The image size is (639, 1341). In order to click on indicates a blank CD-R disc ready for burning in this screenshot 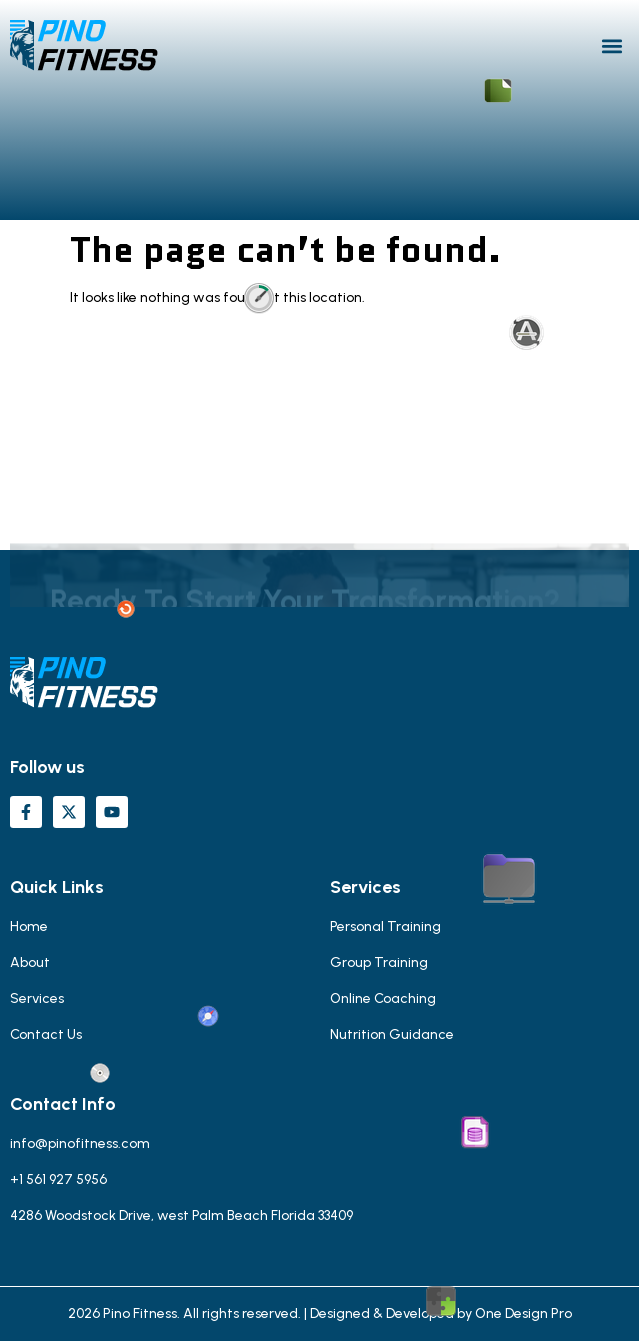, I will do `click(100, 1073)`.